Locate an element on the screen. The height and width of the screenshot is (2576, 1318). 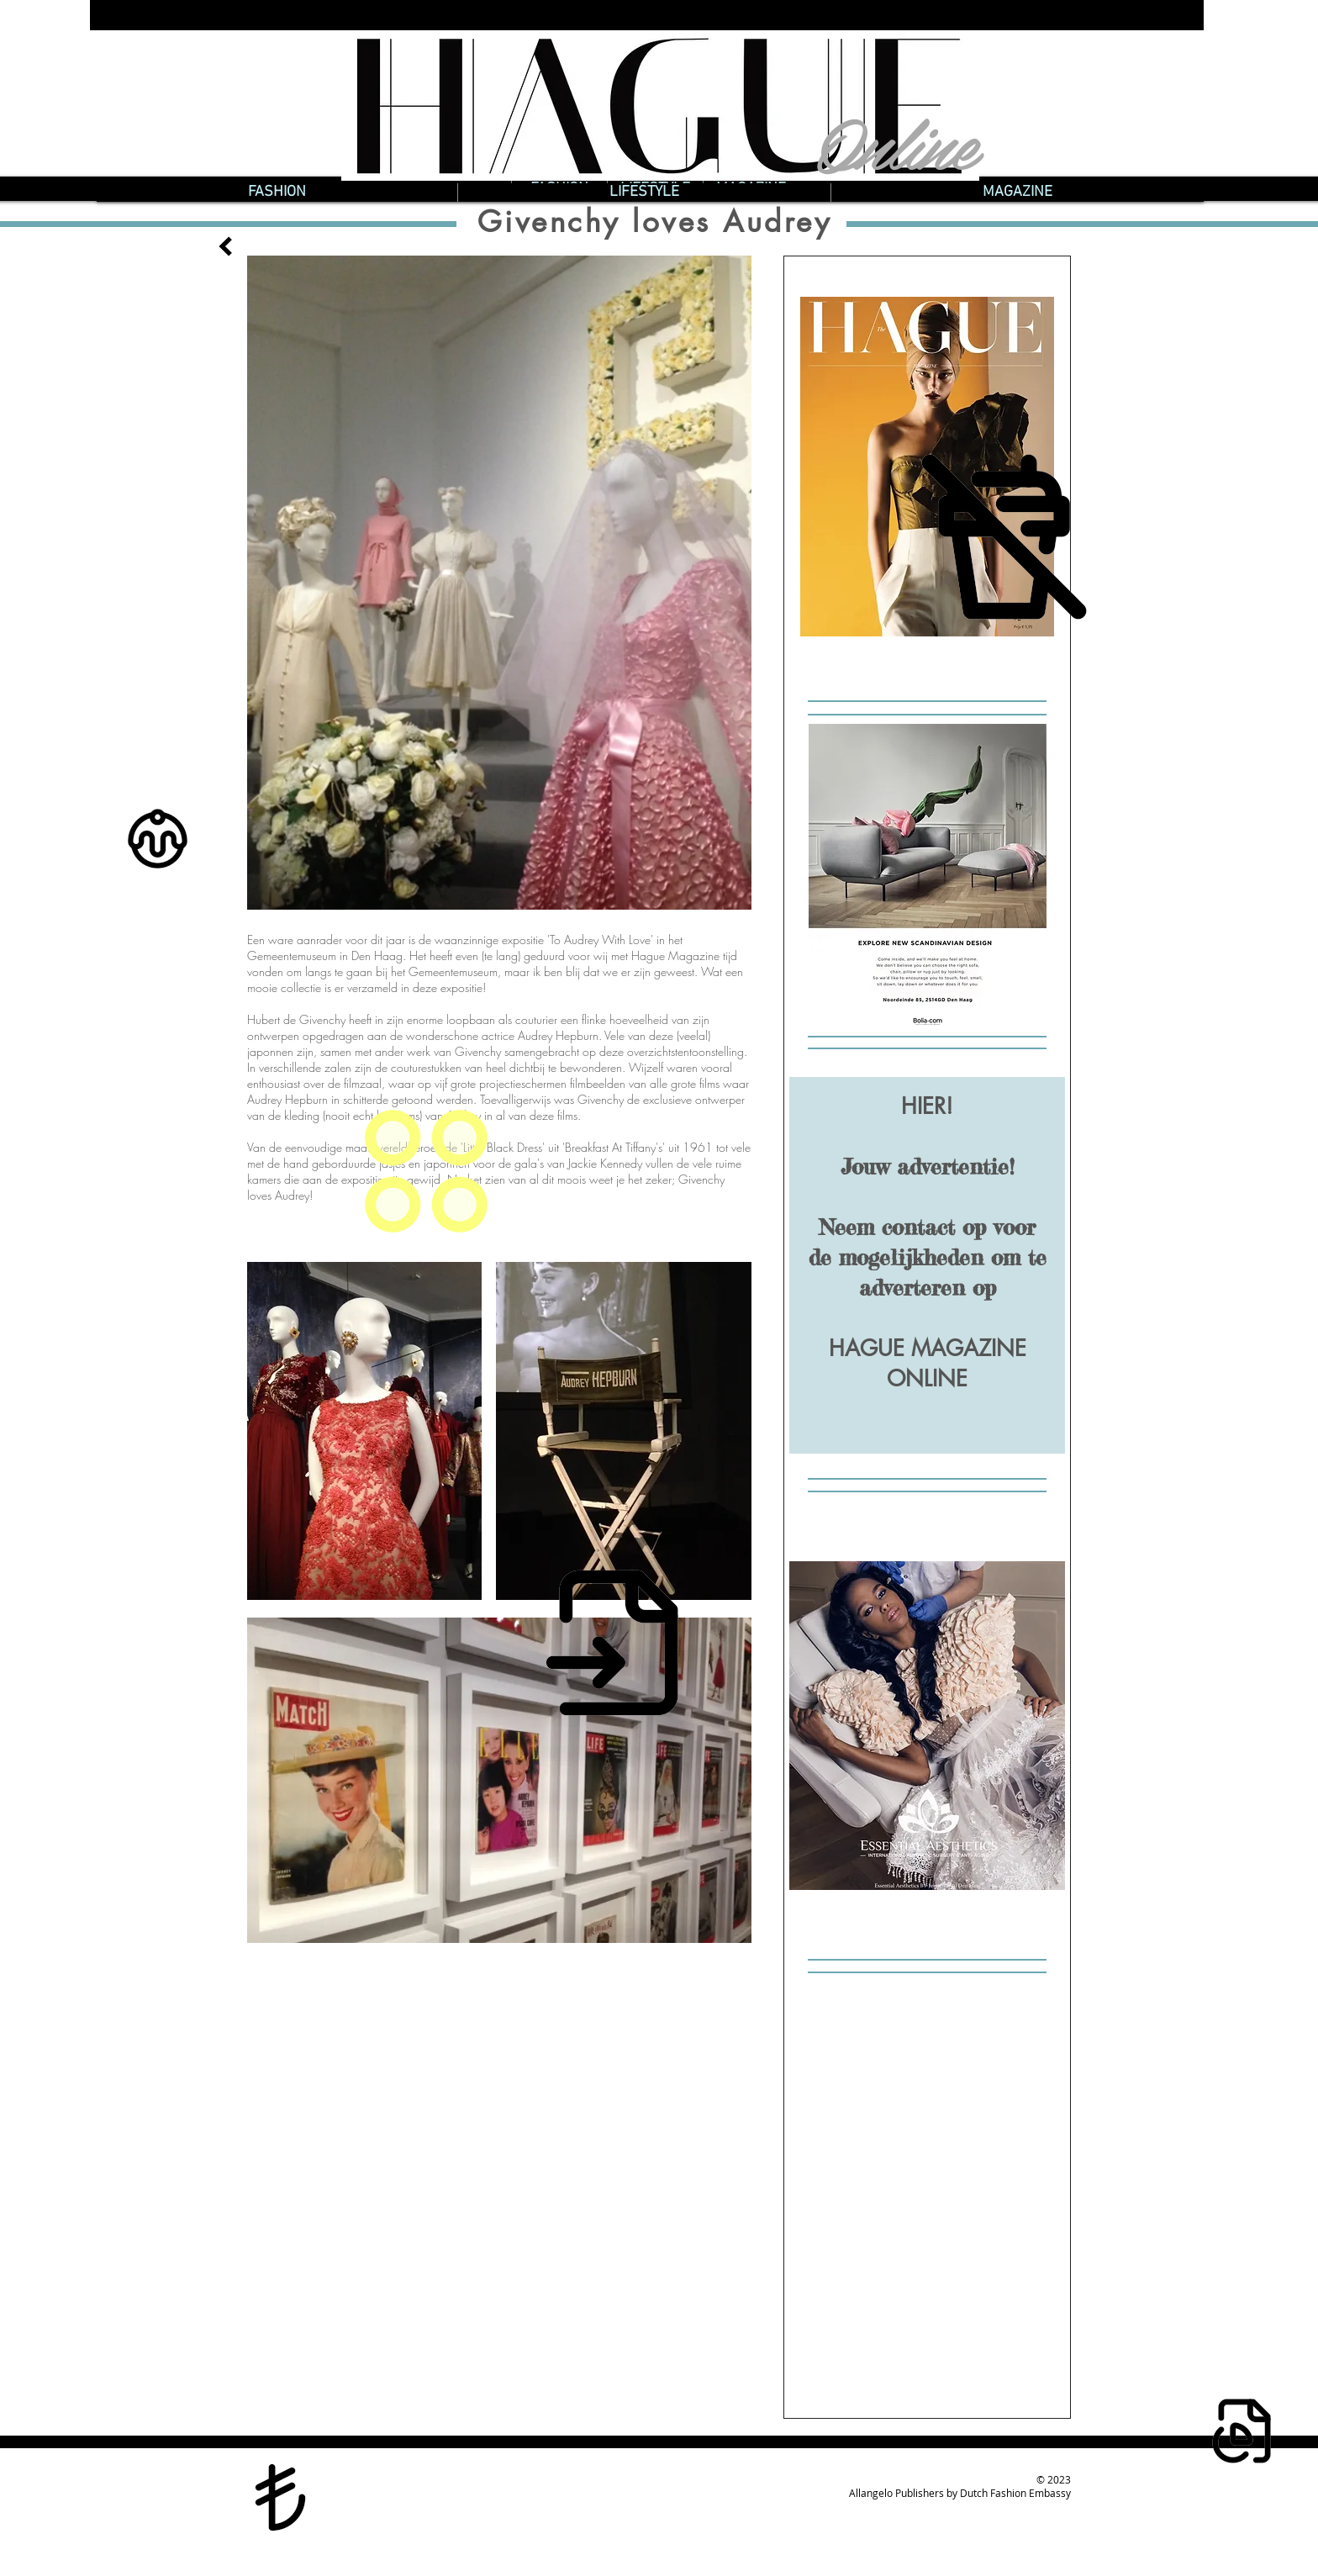
view pie chart report is located at coordinates (1244, 2431).